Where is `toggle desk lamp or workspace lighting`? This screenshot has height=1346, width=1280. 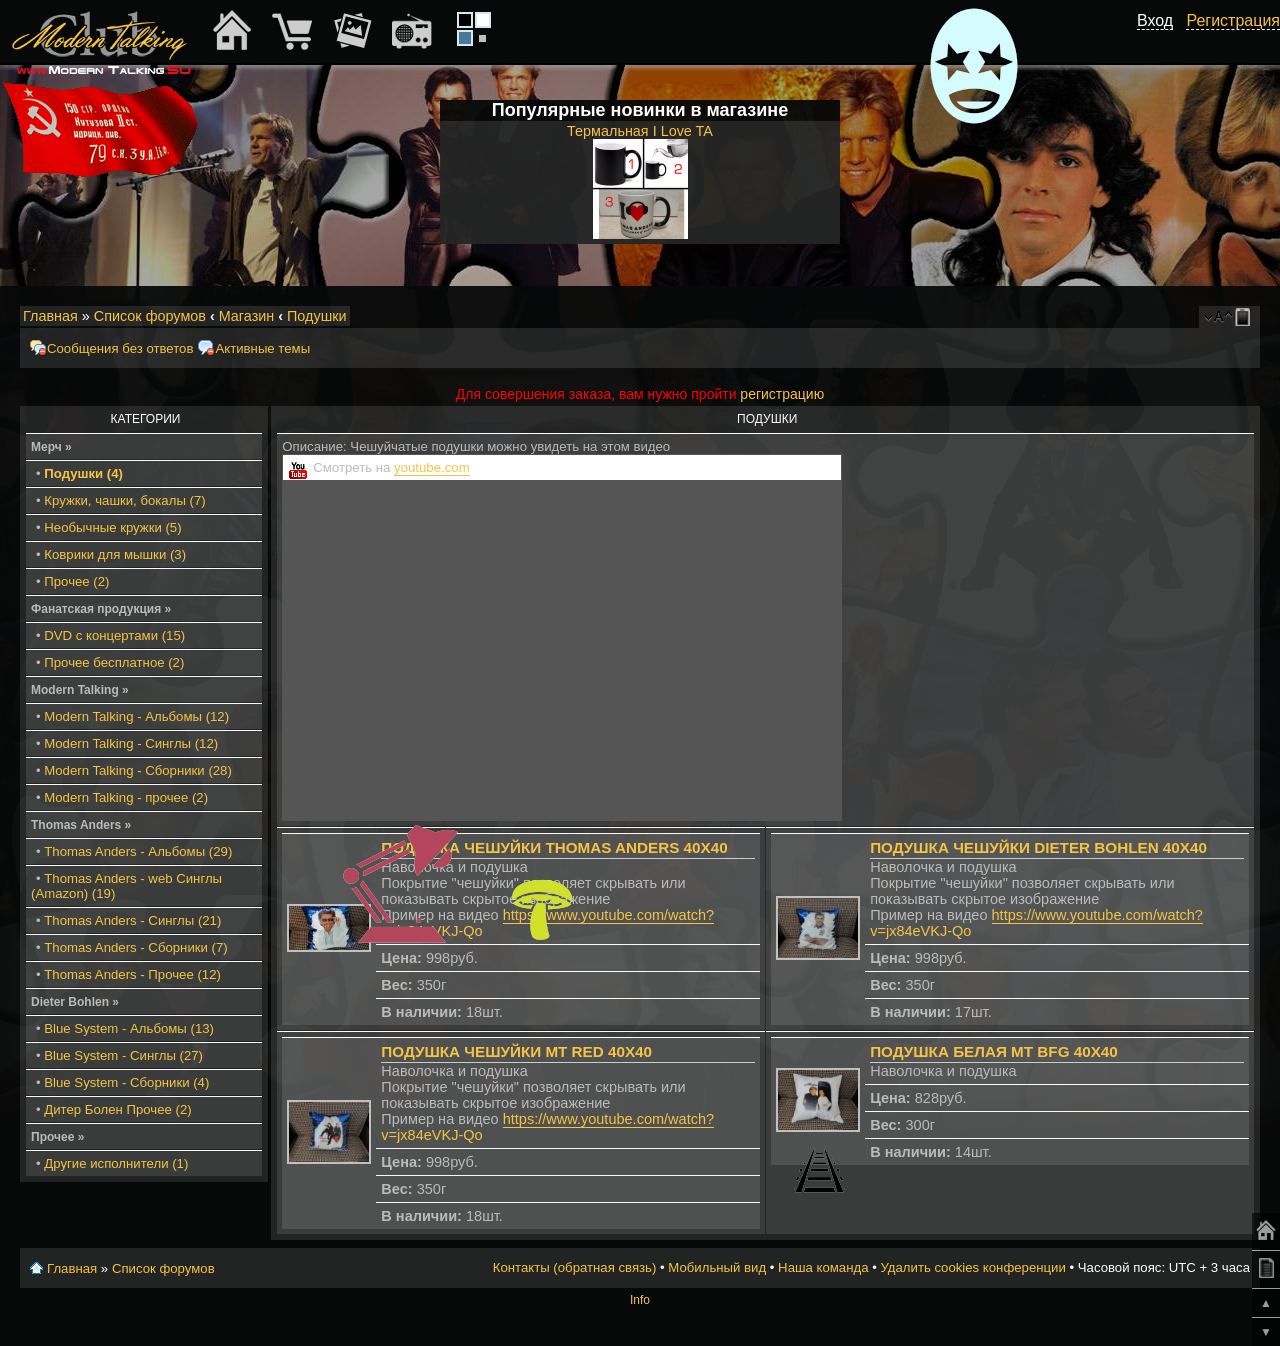
toggle desk lamp or workspace lighting is located at coordinates (402, 884).